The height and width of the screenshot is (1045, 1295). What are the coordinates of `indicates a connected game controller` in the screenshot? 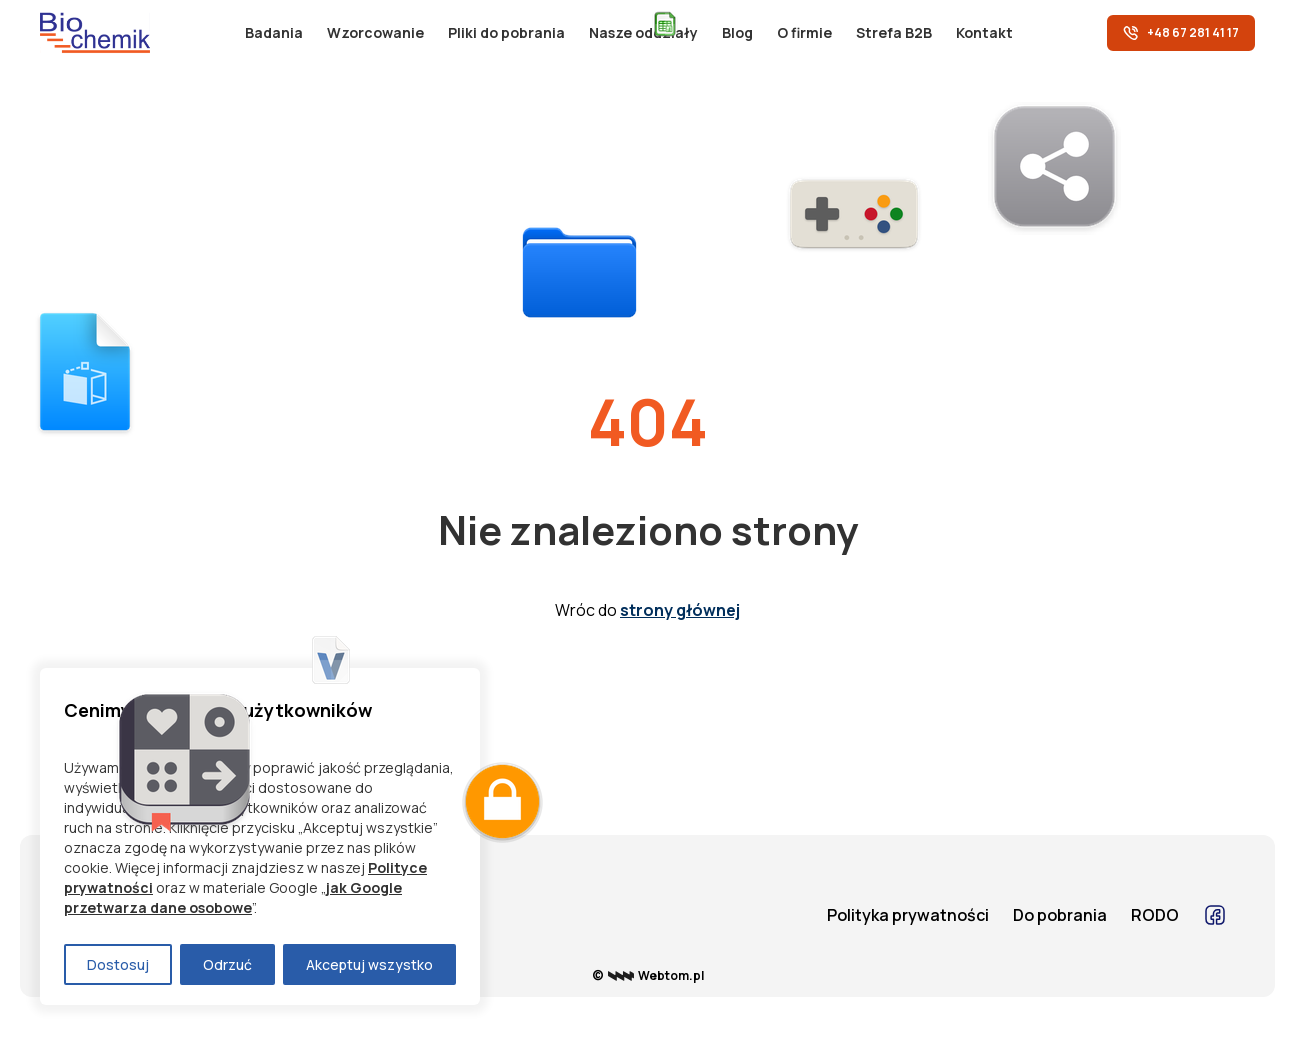 It's located at (854, 214).